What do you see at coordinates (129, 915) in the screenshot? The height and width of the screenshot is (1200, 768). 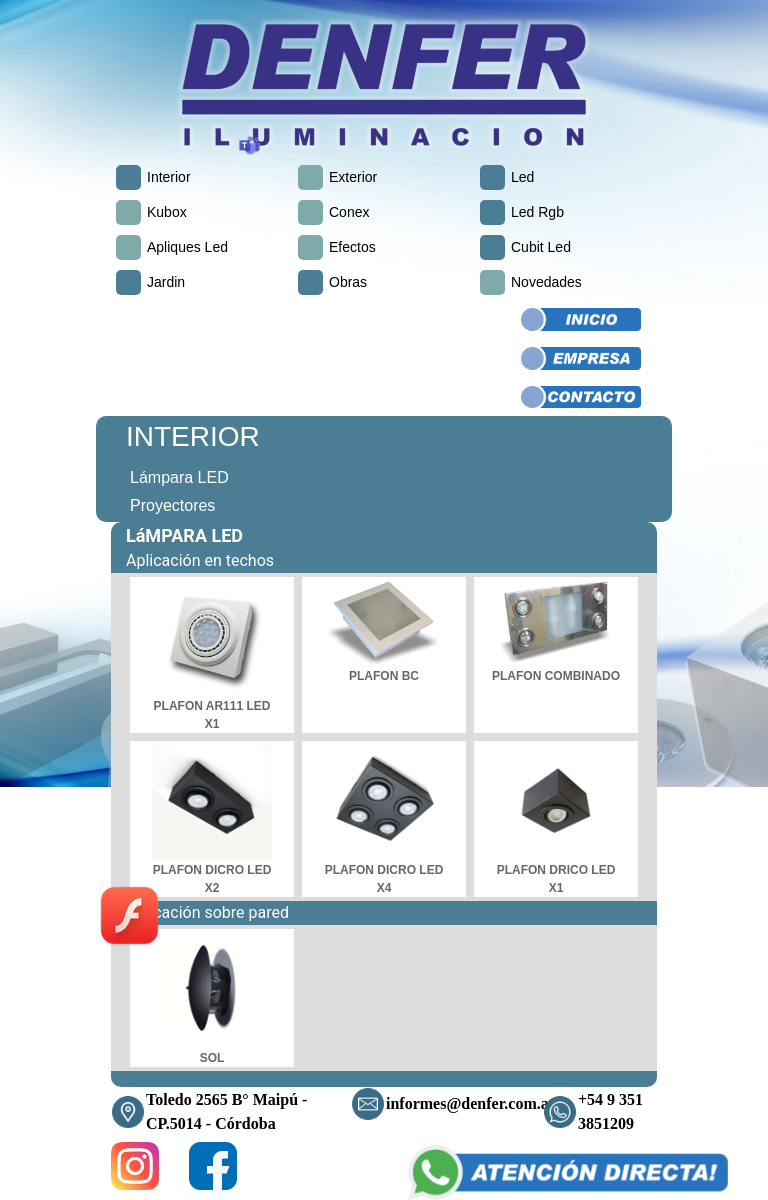 I see `open Adobe Flash Player` at bounding box center [129, 915].